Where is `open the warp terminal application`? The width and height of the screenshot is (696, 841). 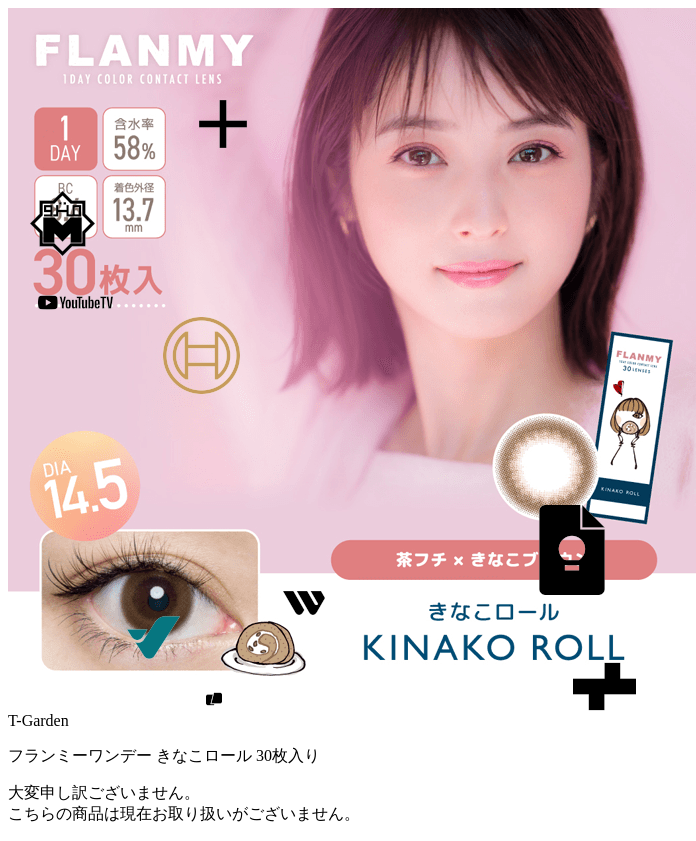
open the warp terminal application is located at coordinates (214, 699).